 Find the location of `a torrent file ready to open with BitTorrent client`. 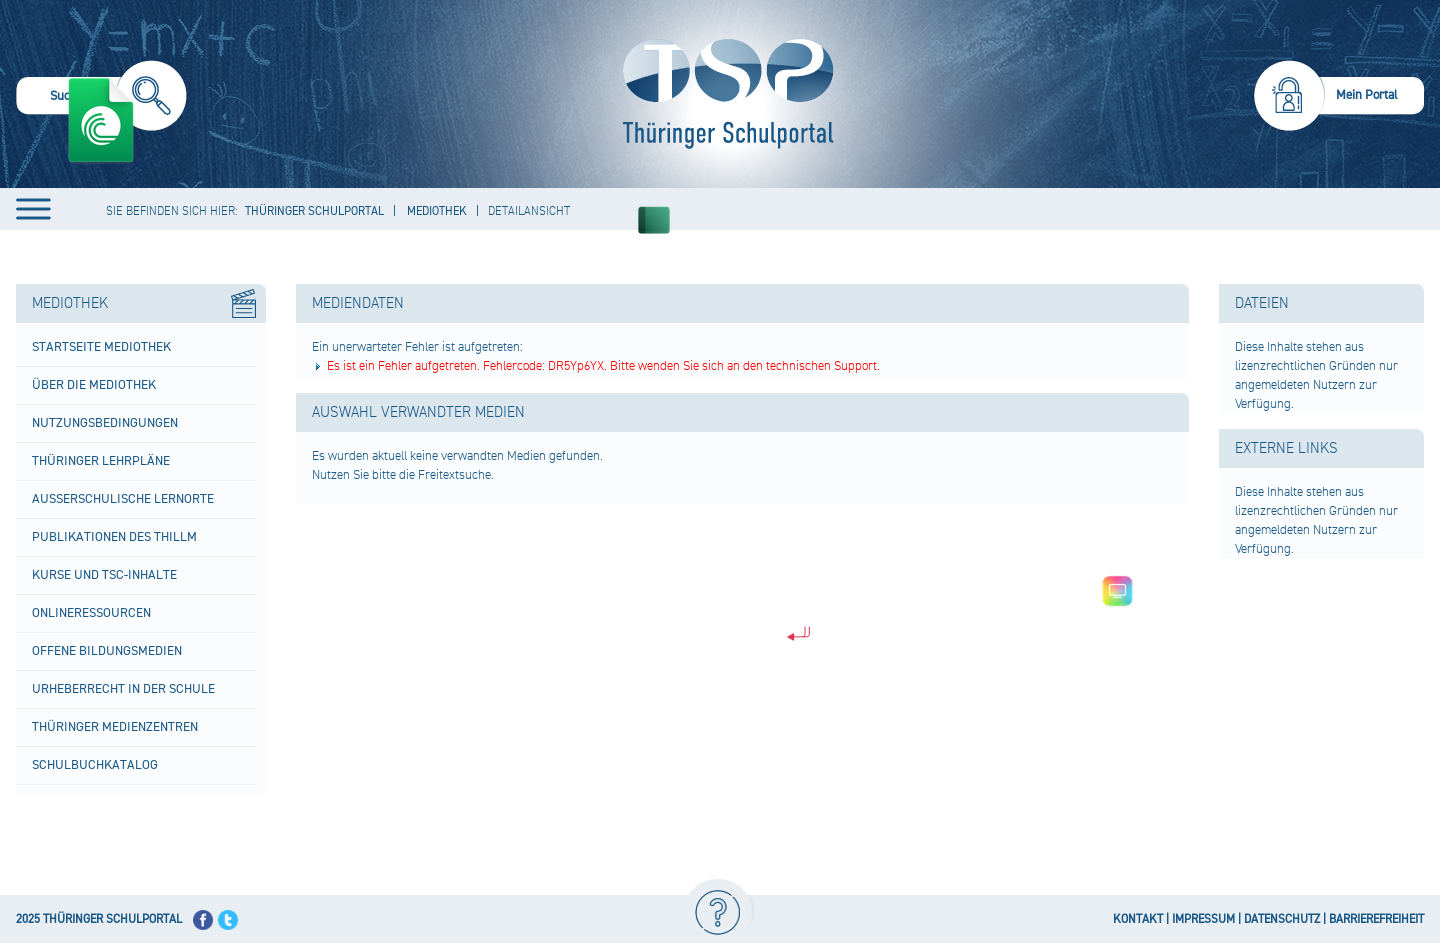

a torrent file ready to open with BitTorrent client is located at coordinates (101, 120).